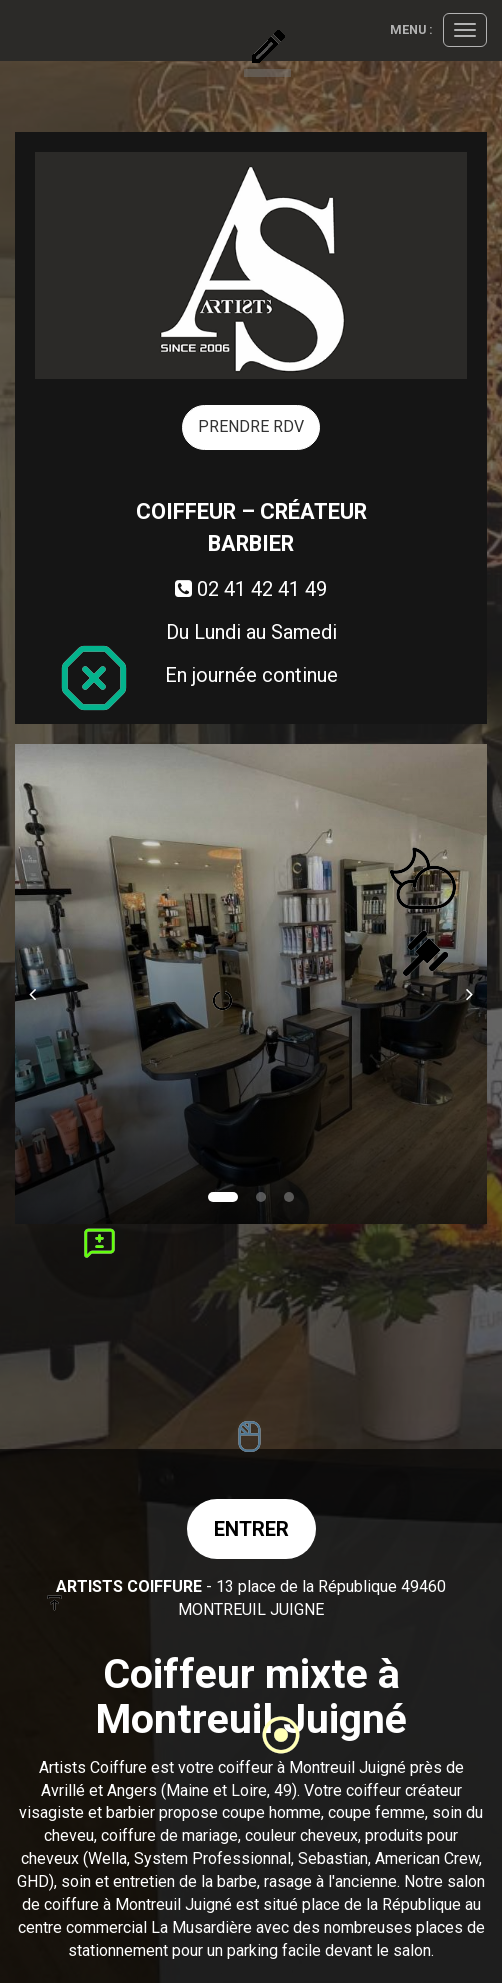 This screenshot has height=1983, width=502. What do you see at coordinates (54, 1602) in the screenshot?
I see `upload a file or document` at bounding box center [54, 1602].